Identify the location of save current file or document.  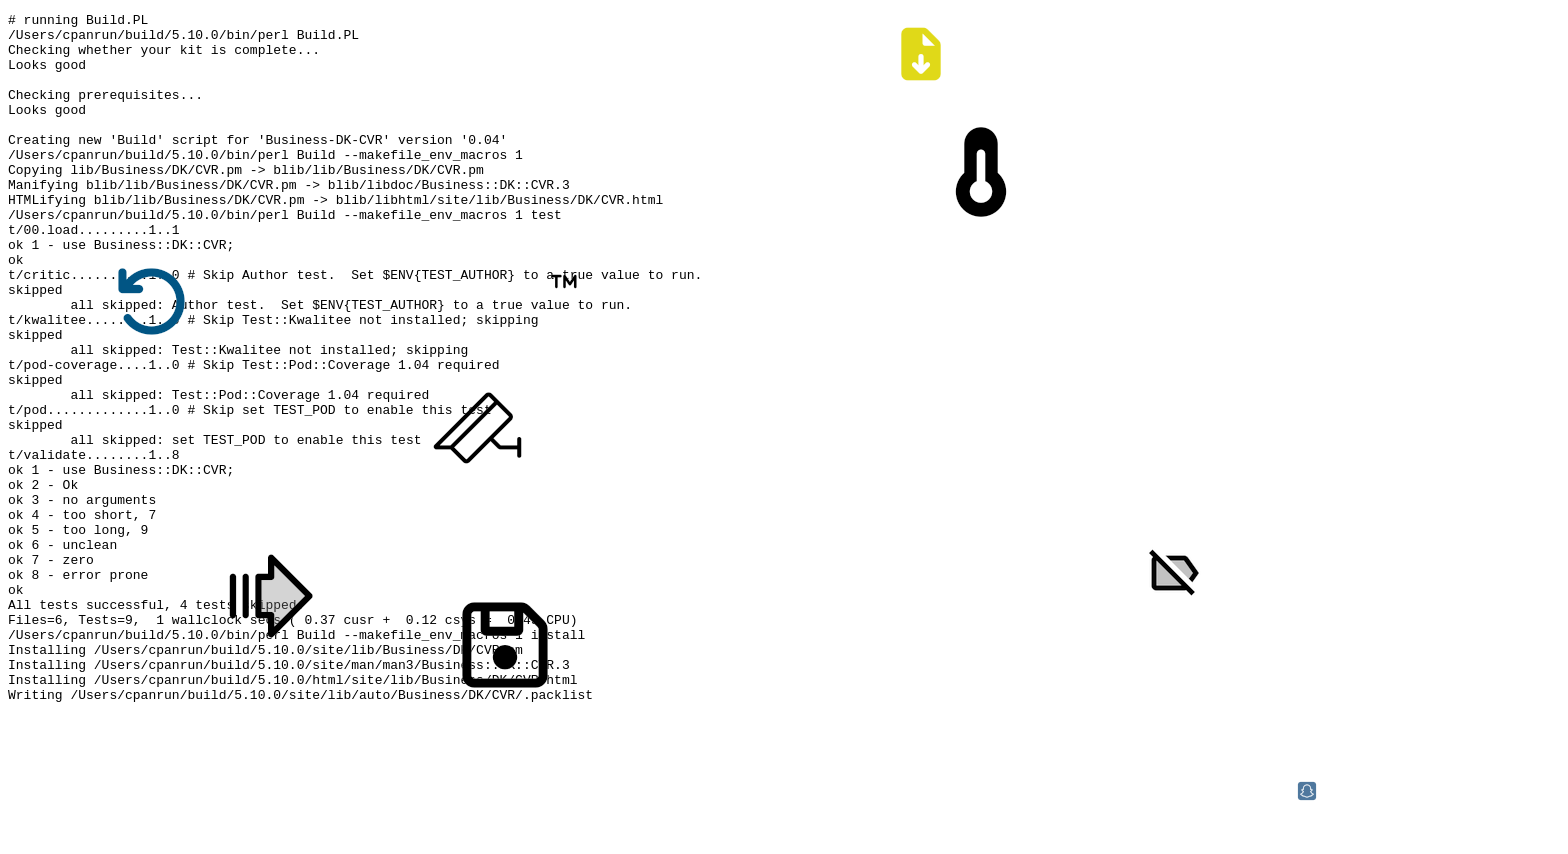
(505, 645).